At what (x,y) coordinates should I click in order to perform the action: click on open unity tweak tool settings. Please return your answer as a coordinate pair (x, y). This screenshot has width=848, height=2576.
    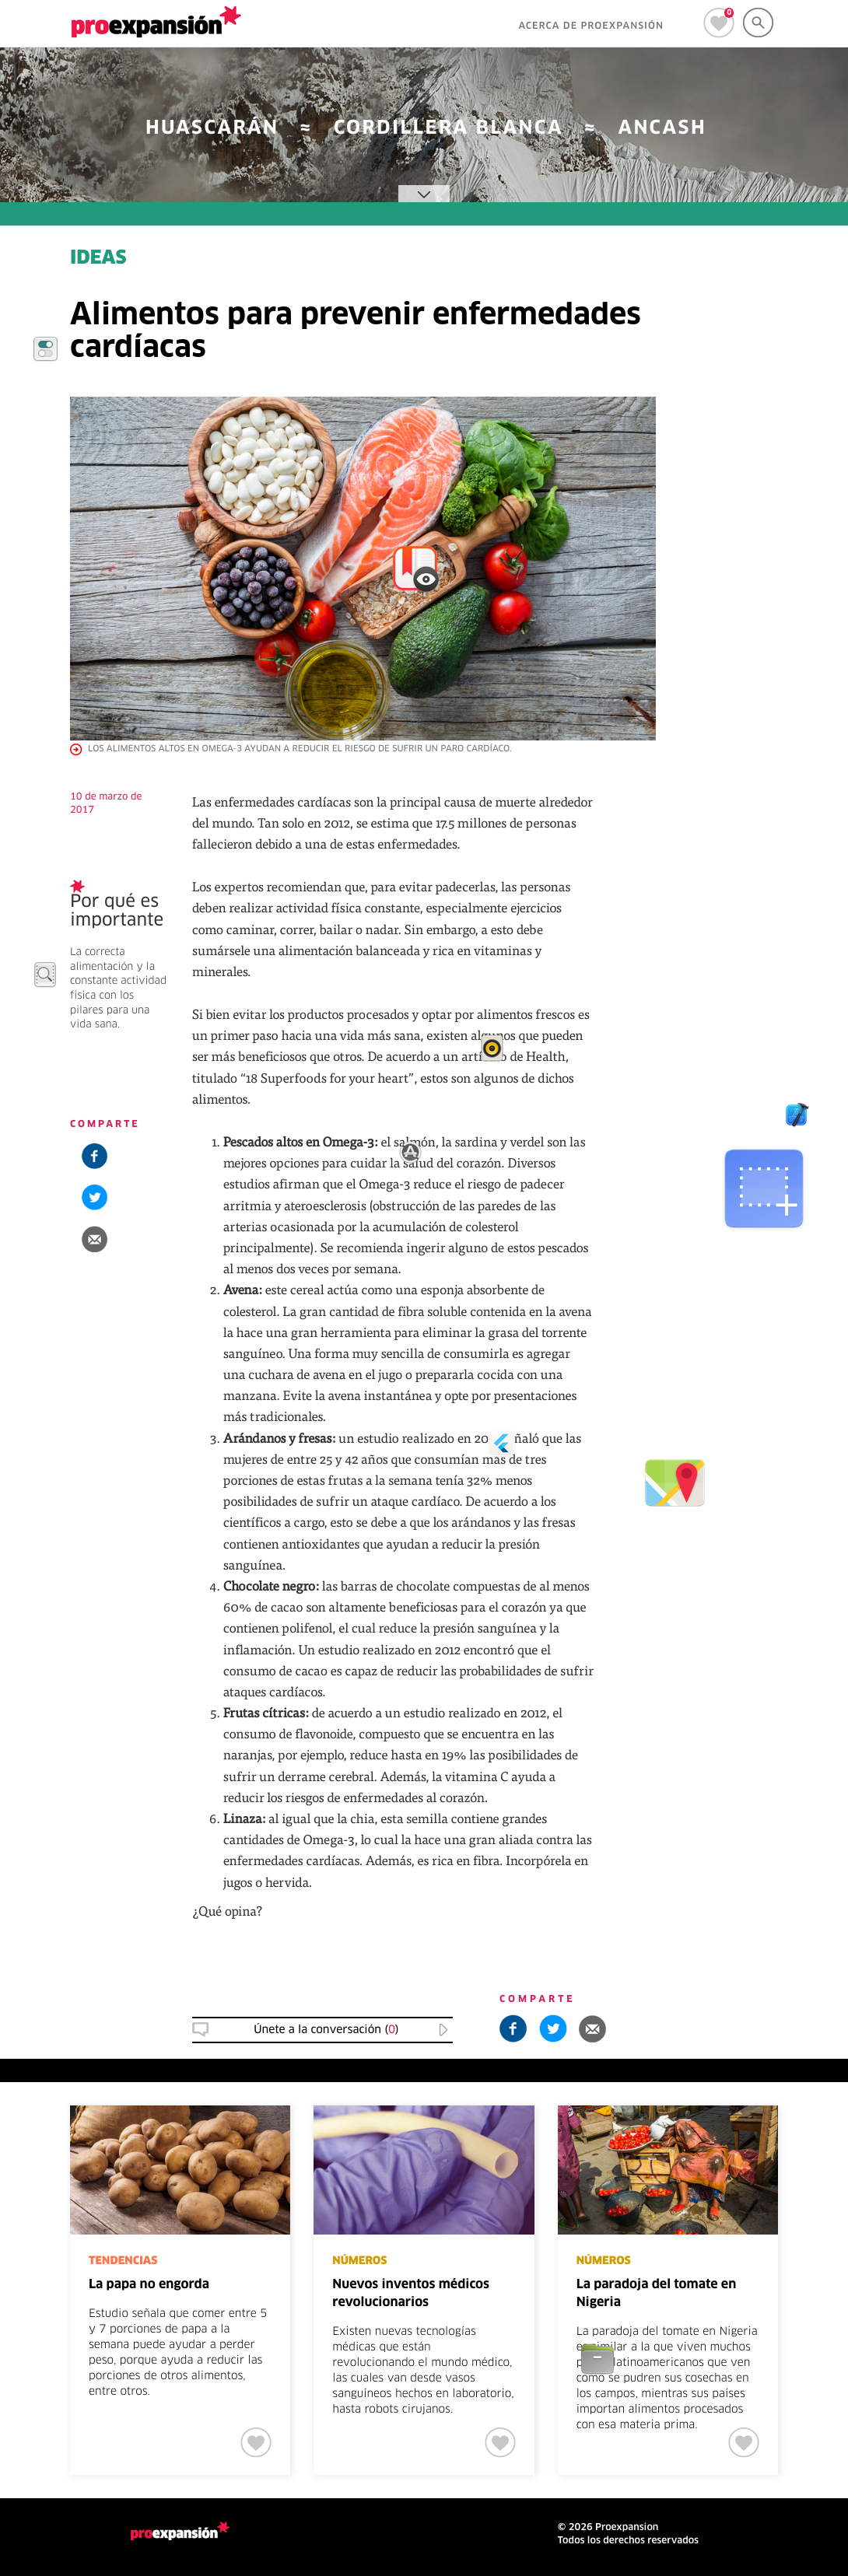
    Looking at the image, I should click on (45, 348).